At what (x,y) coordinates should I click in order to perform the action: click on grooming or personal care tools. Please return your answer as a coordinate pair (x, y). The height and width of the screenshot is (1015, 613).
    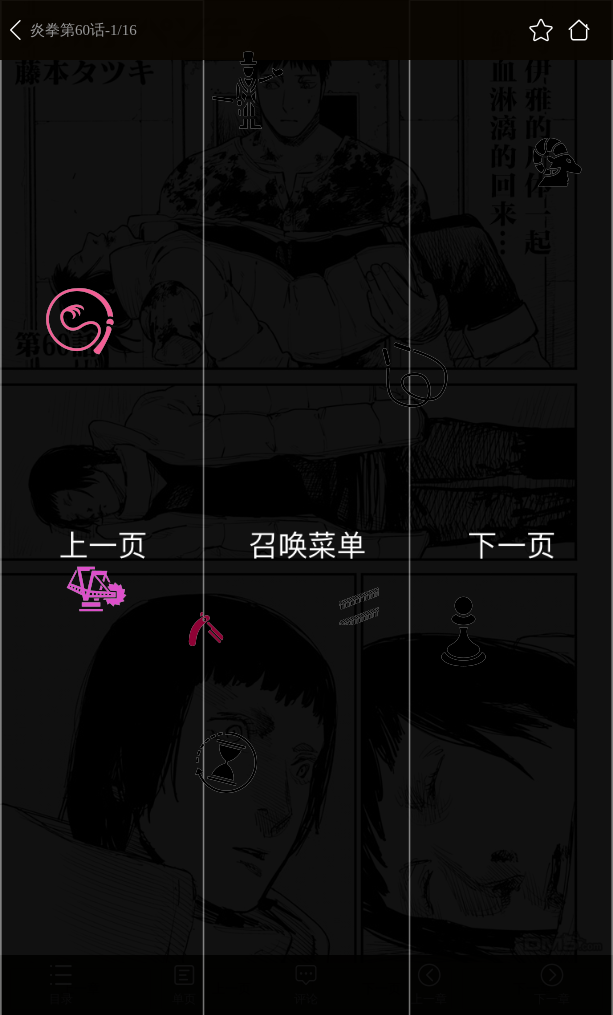
    Looking at the image, I should click on (206, 629).